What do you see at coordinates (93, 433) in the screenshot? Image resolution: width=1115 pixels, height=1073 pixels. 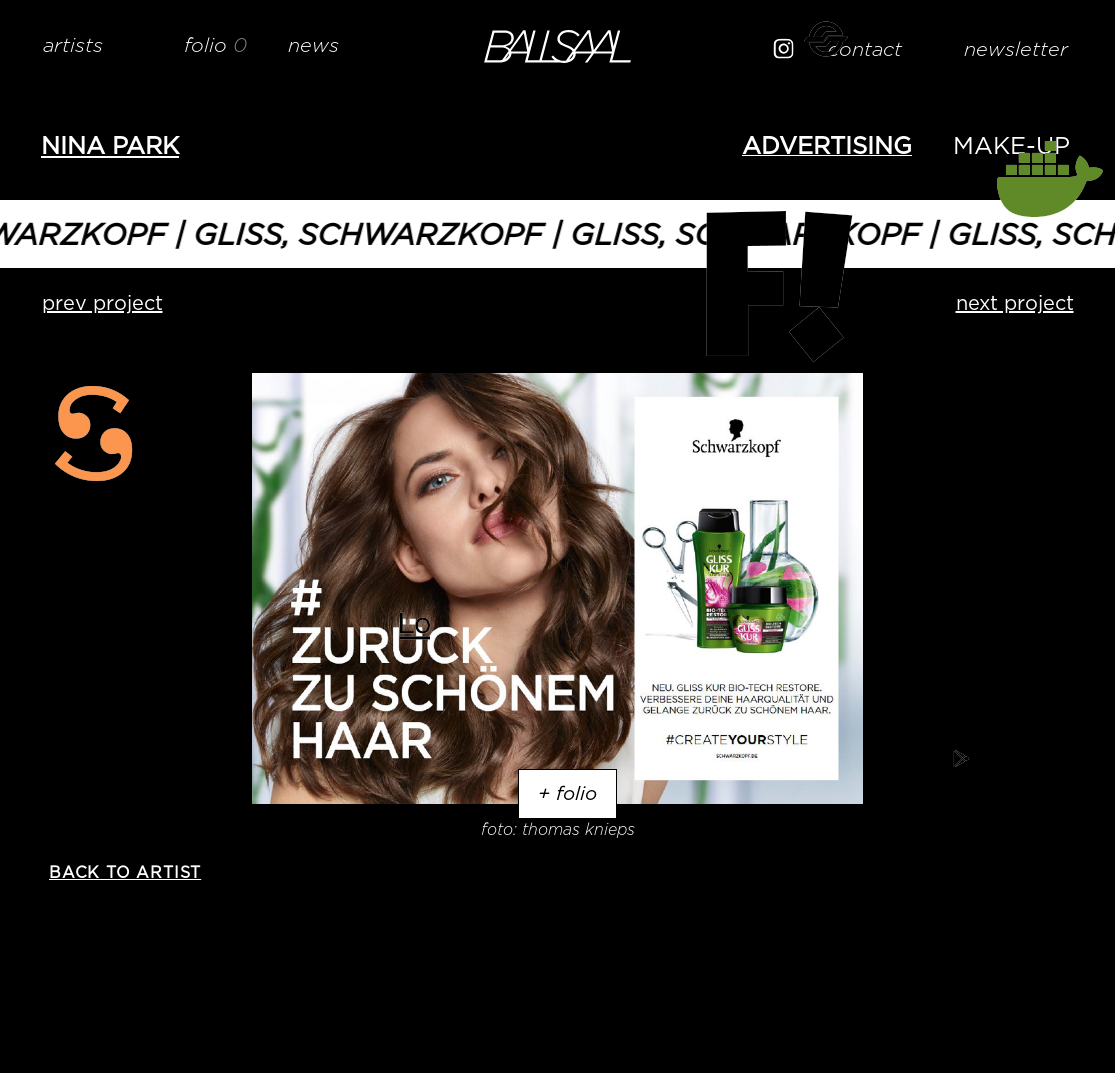 I see `open the Scribd app` at bounding box center [93, 433].